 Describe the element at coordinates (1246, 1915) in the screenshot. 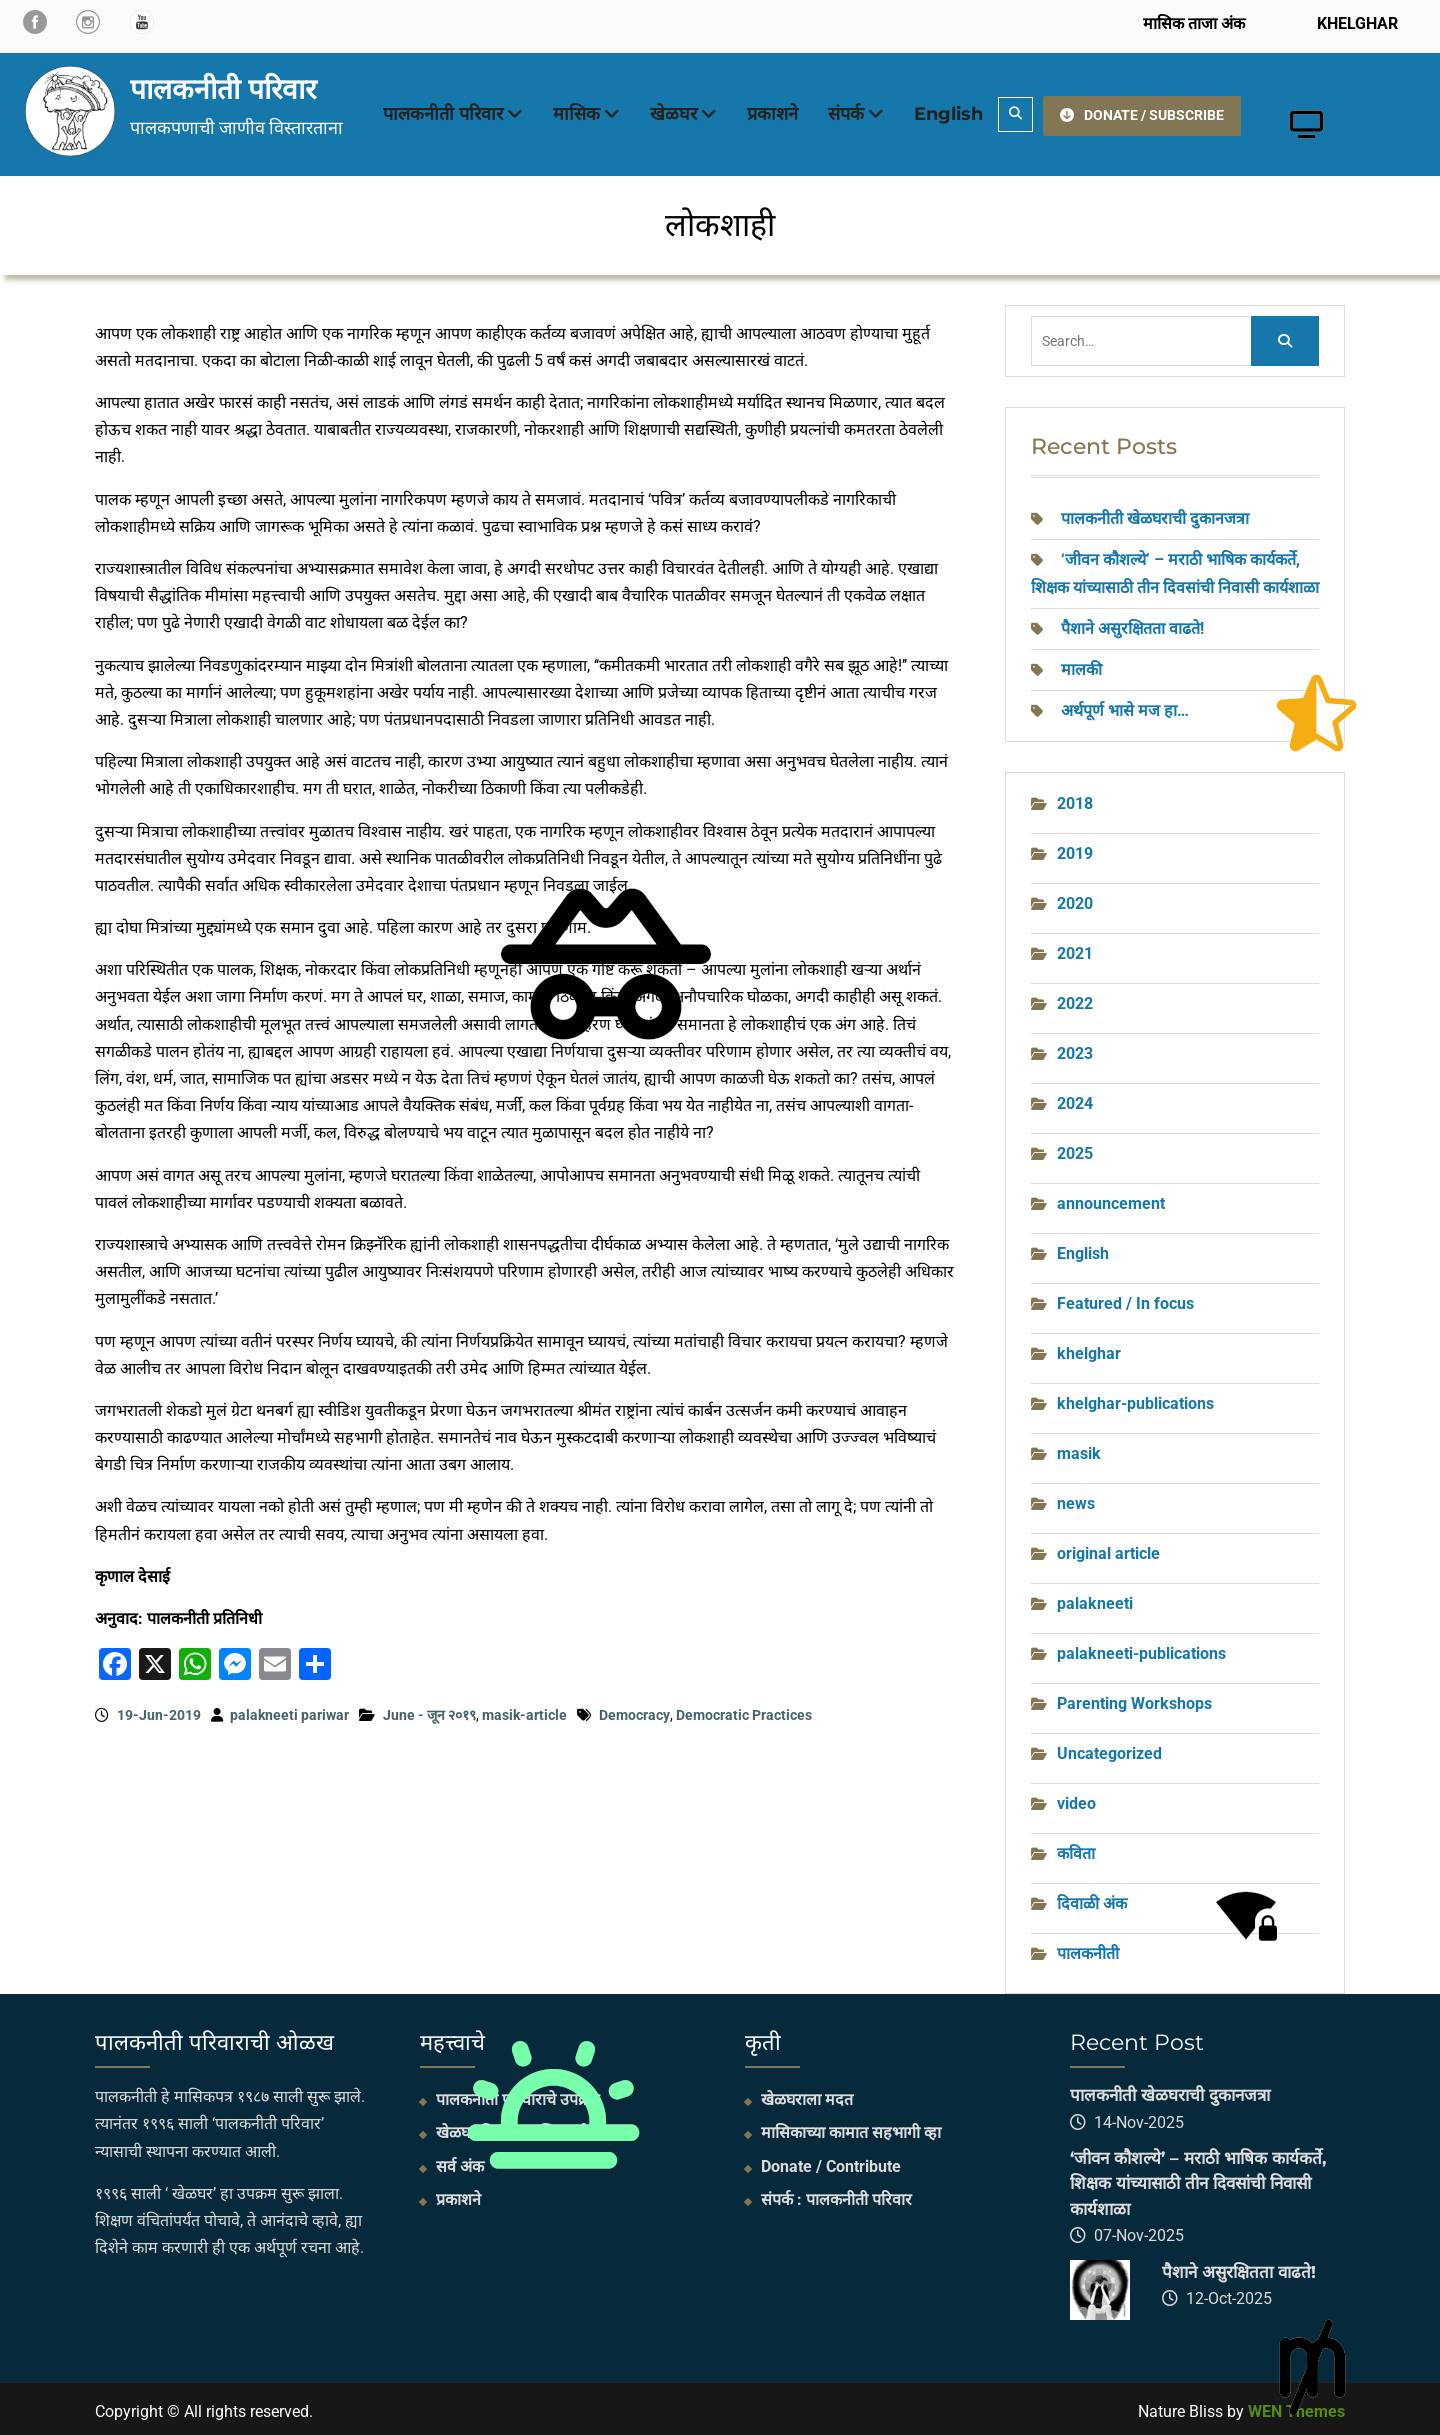

I see `connected to a secure wifi network` at that location.